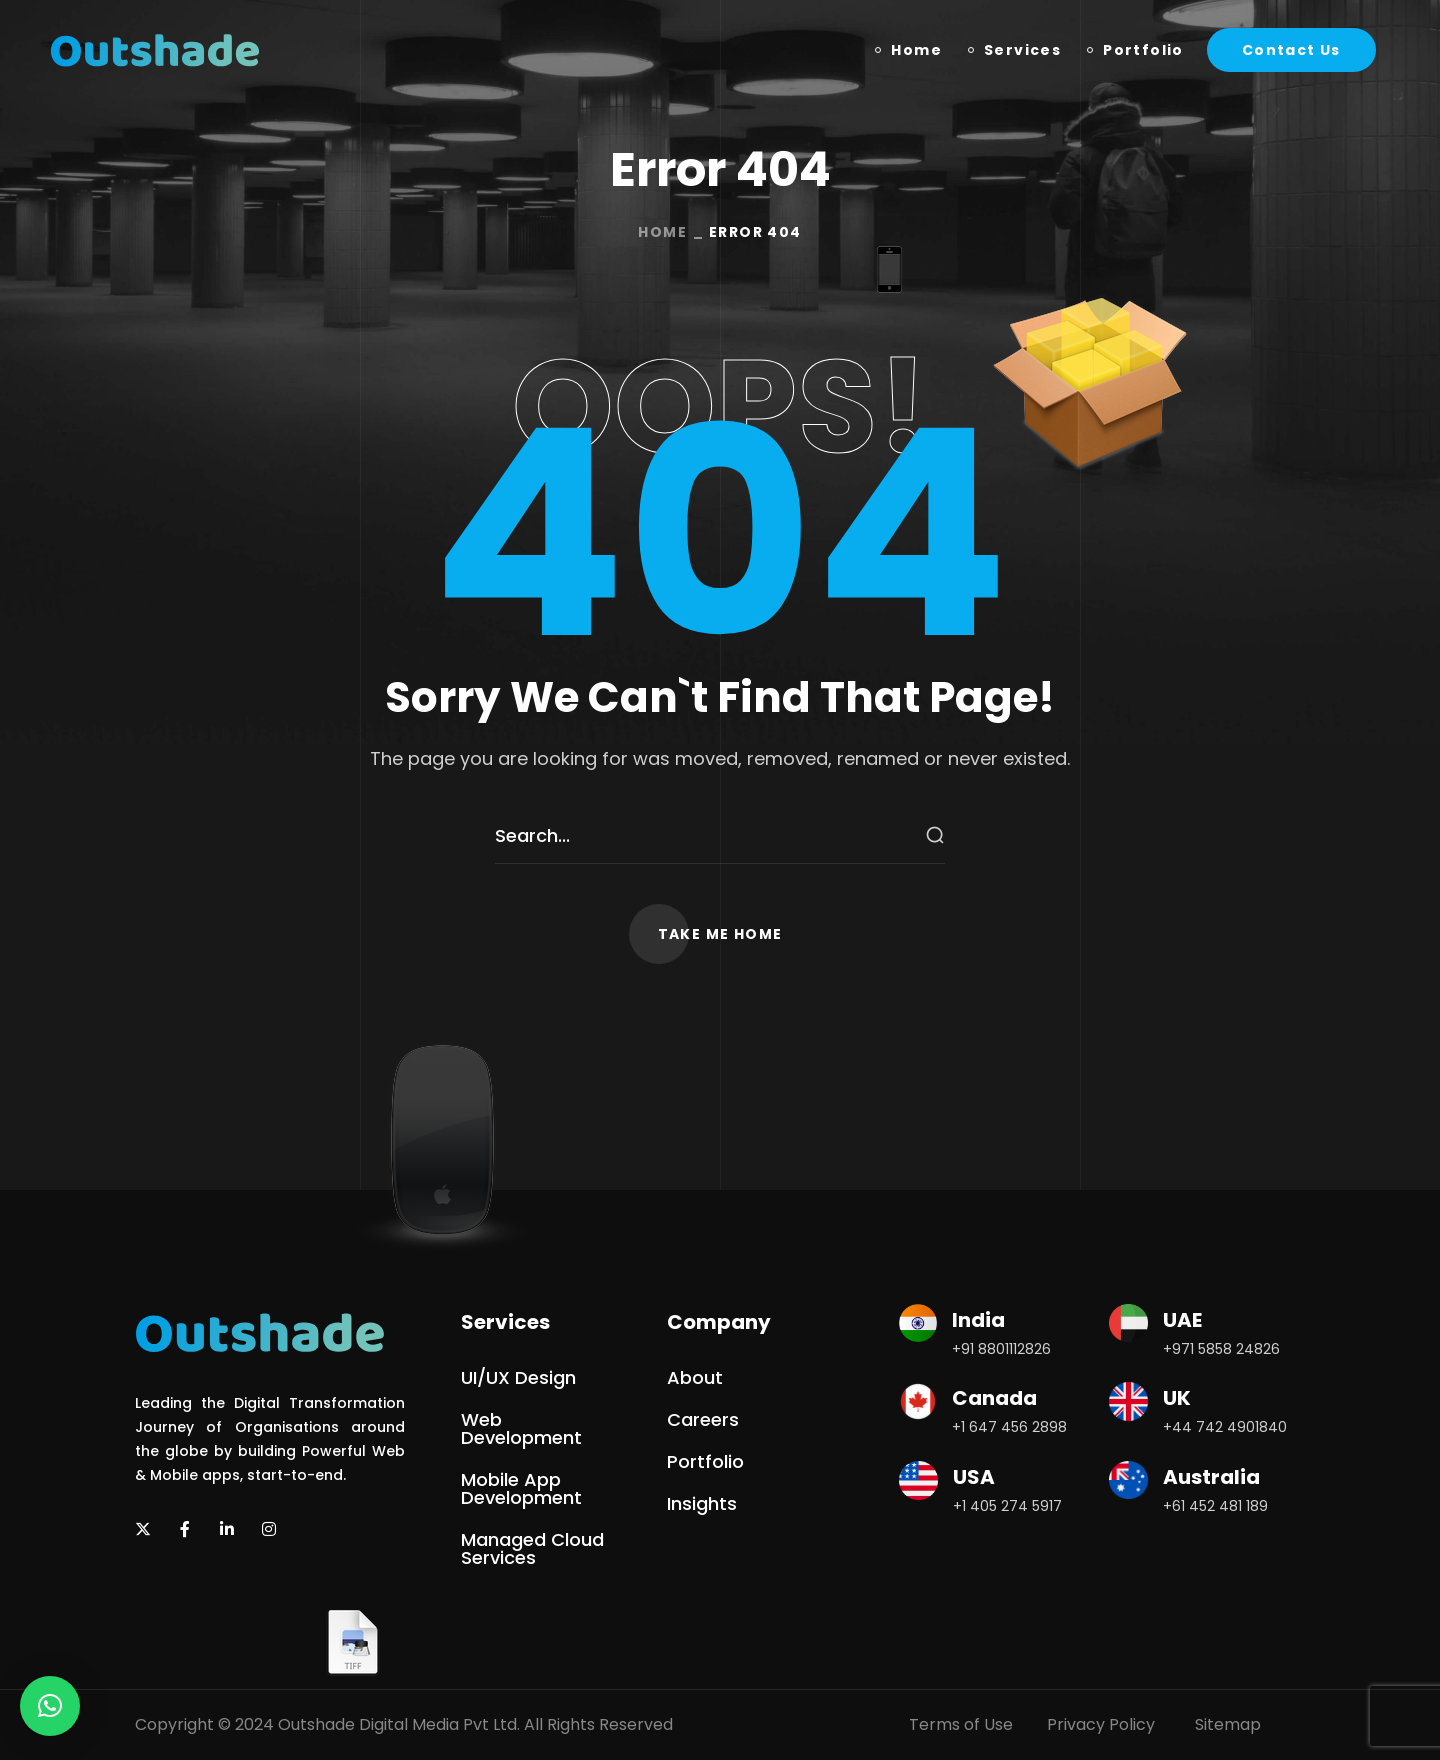 The height and width of the screenshot is (1760, 1440). I want to click on iPhone device in sidebar navigation, so click(889, 269).